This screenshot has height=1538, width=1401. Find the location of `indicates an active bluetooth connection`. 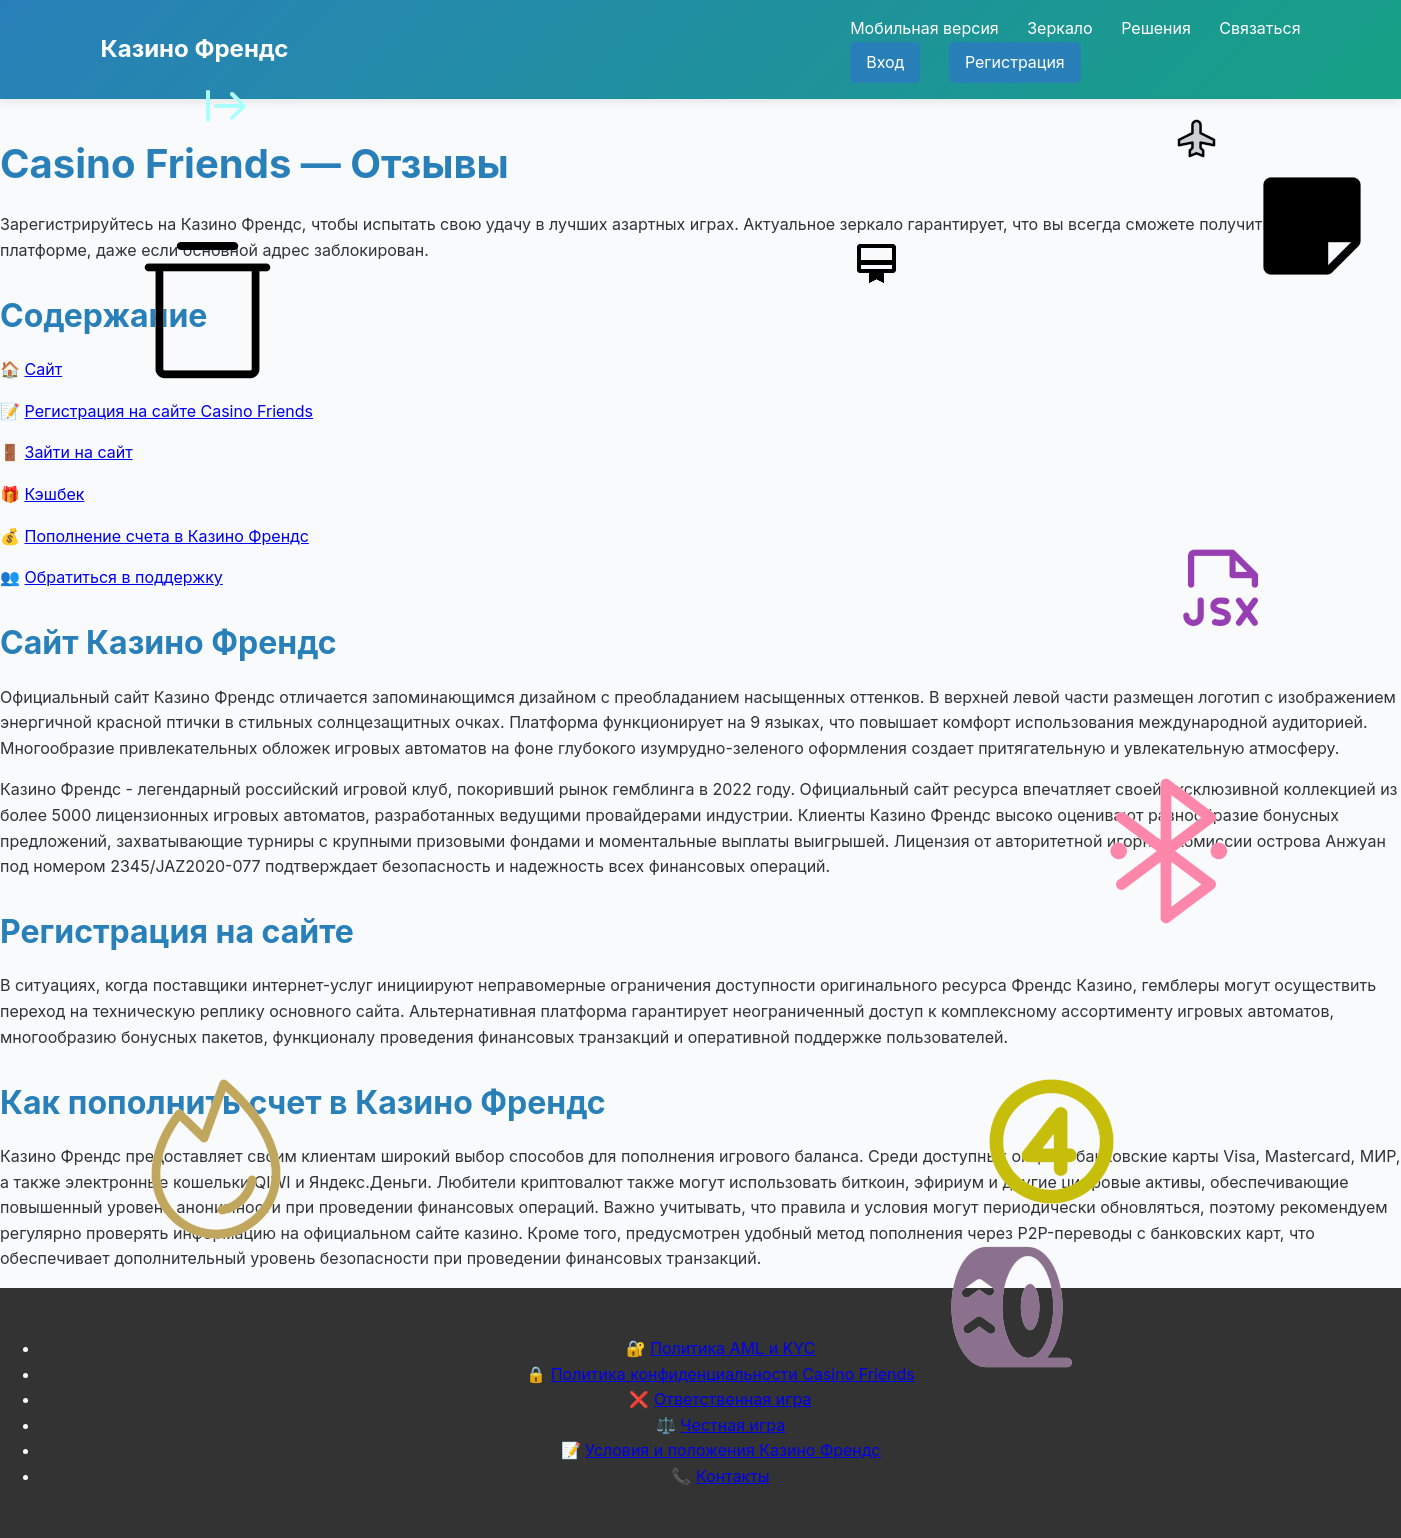

indicates an active bluetooth connection is located at coordinates (1166, 851).